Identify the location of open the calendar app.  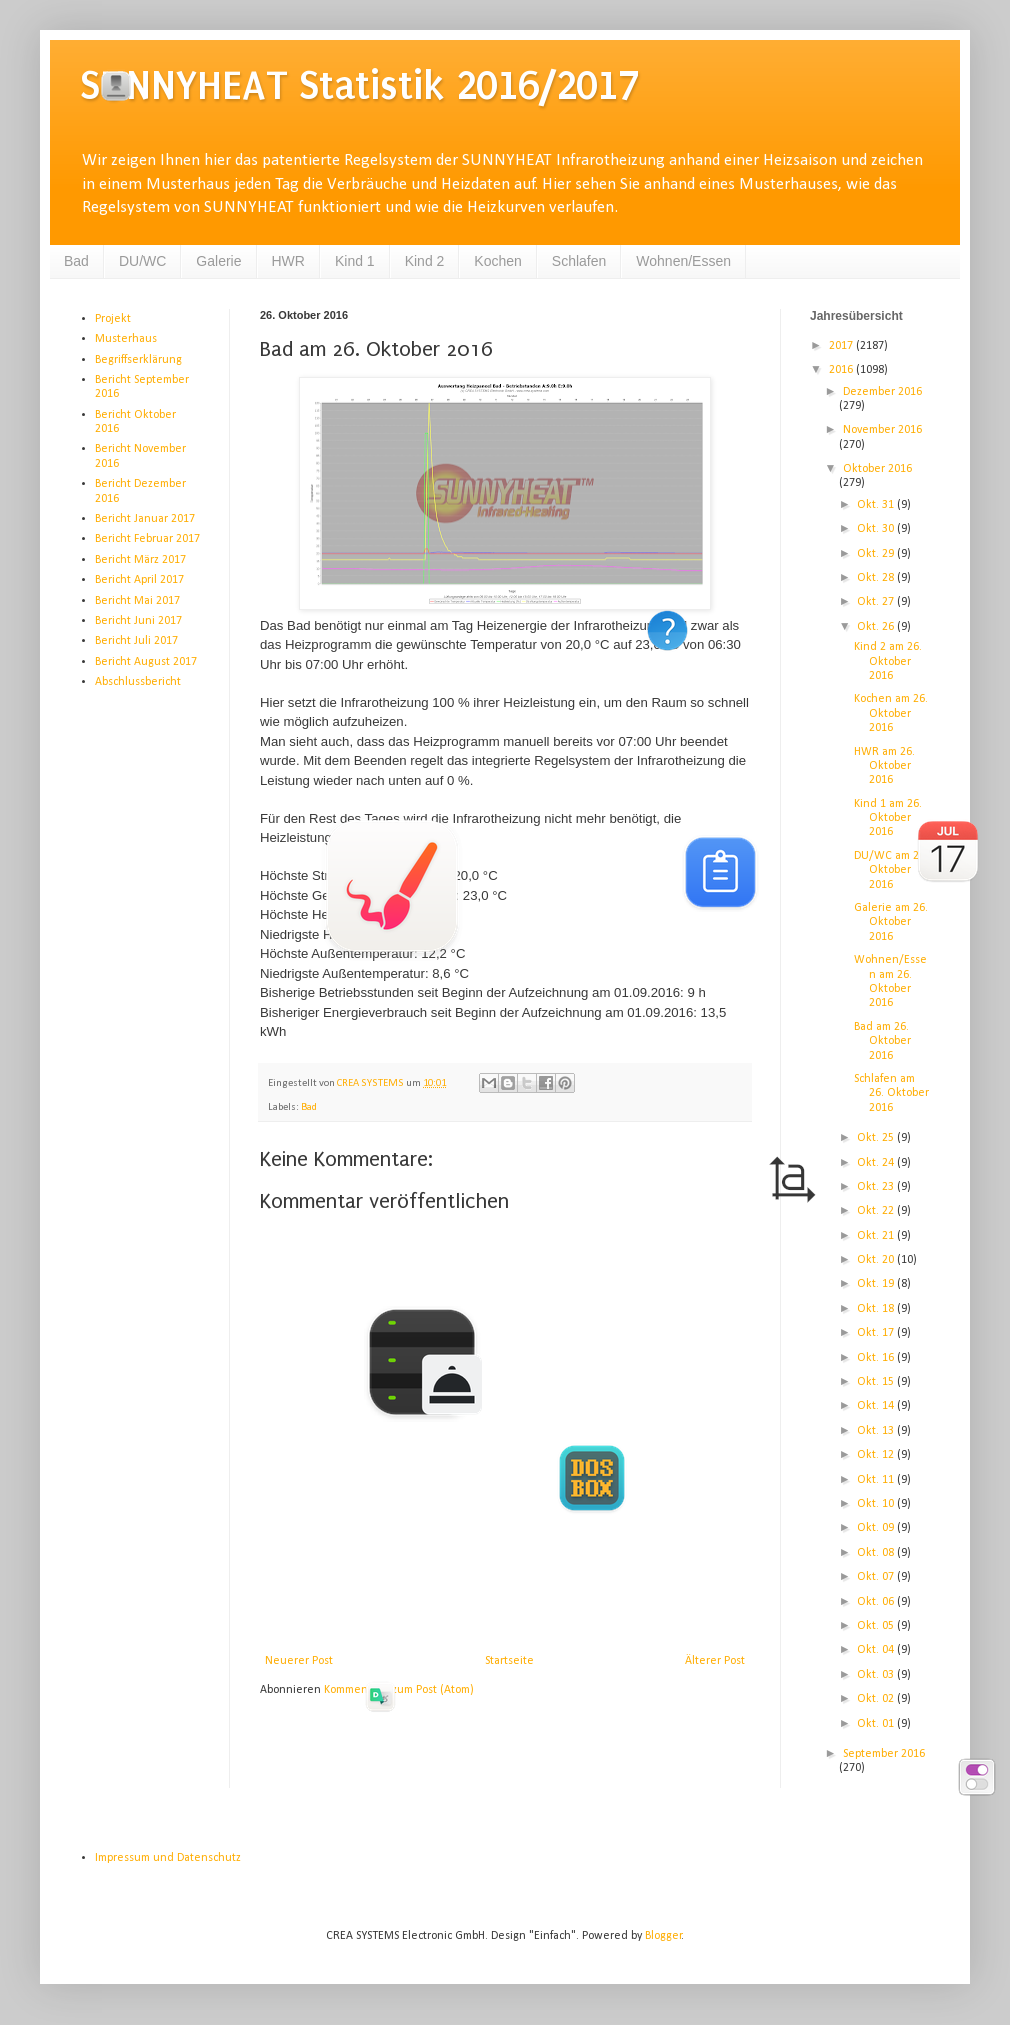
(948, 851).